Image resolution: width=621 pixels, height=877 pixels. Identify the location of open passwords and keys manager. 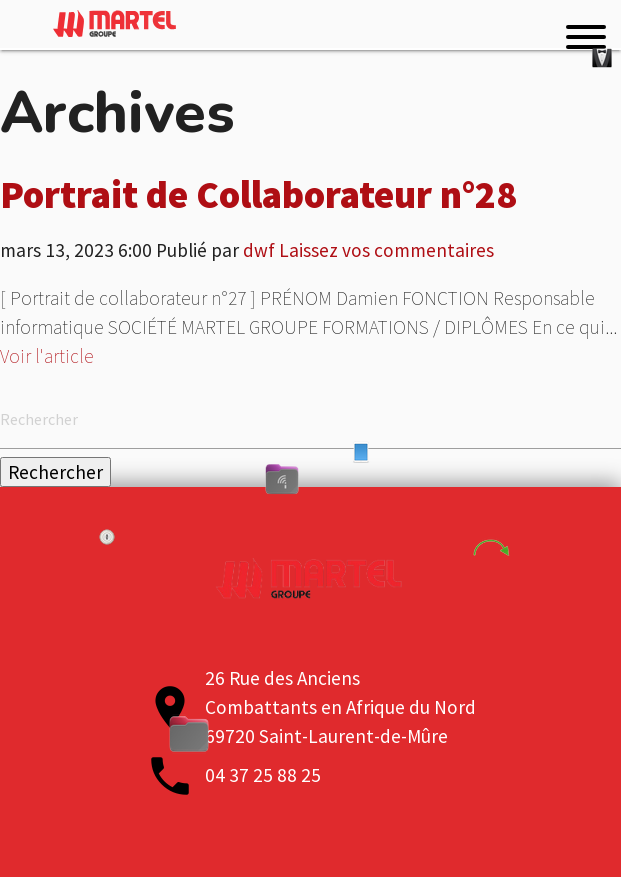
(107, 537).